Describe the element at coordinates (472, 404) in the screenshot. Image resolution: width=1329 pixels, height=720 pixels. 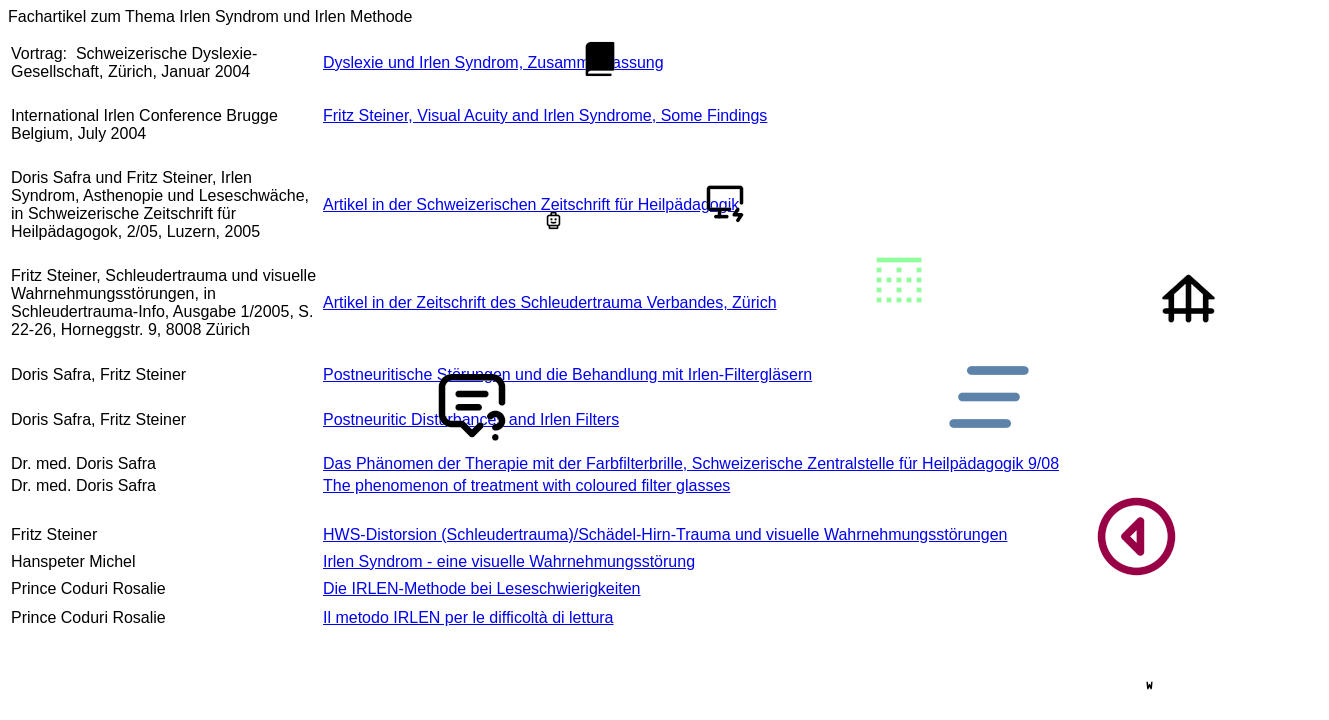
I see `access help or FAQ chat` at that location.